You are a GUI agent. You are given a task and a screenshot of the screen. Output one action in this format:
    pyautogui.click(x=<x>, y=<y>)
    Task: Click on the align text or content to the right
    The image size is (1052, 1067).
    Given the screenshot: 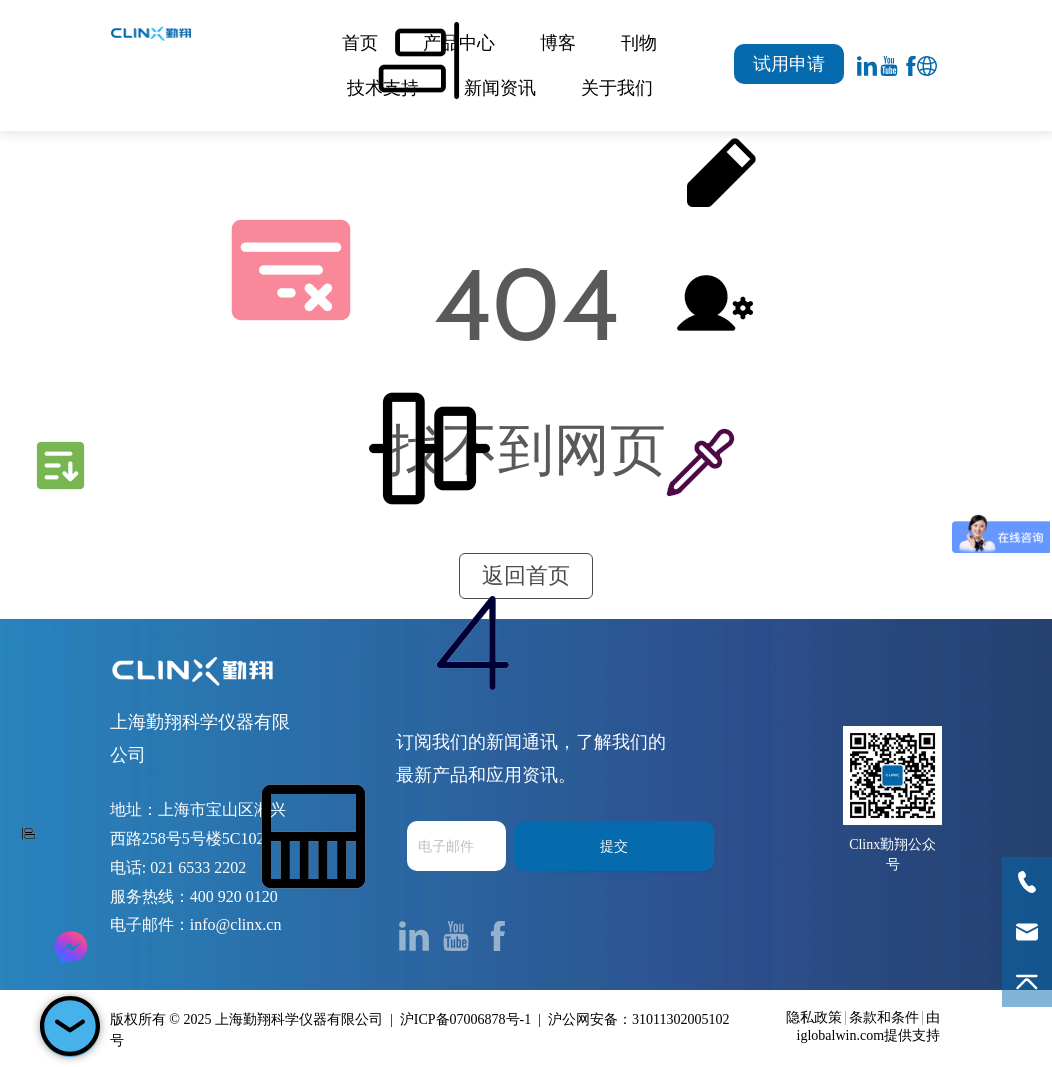 What is the action you would take?
    pyautogui.click(x=420, y=60)
    